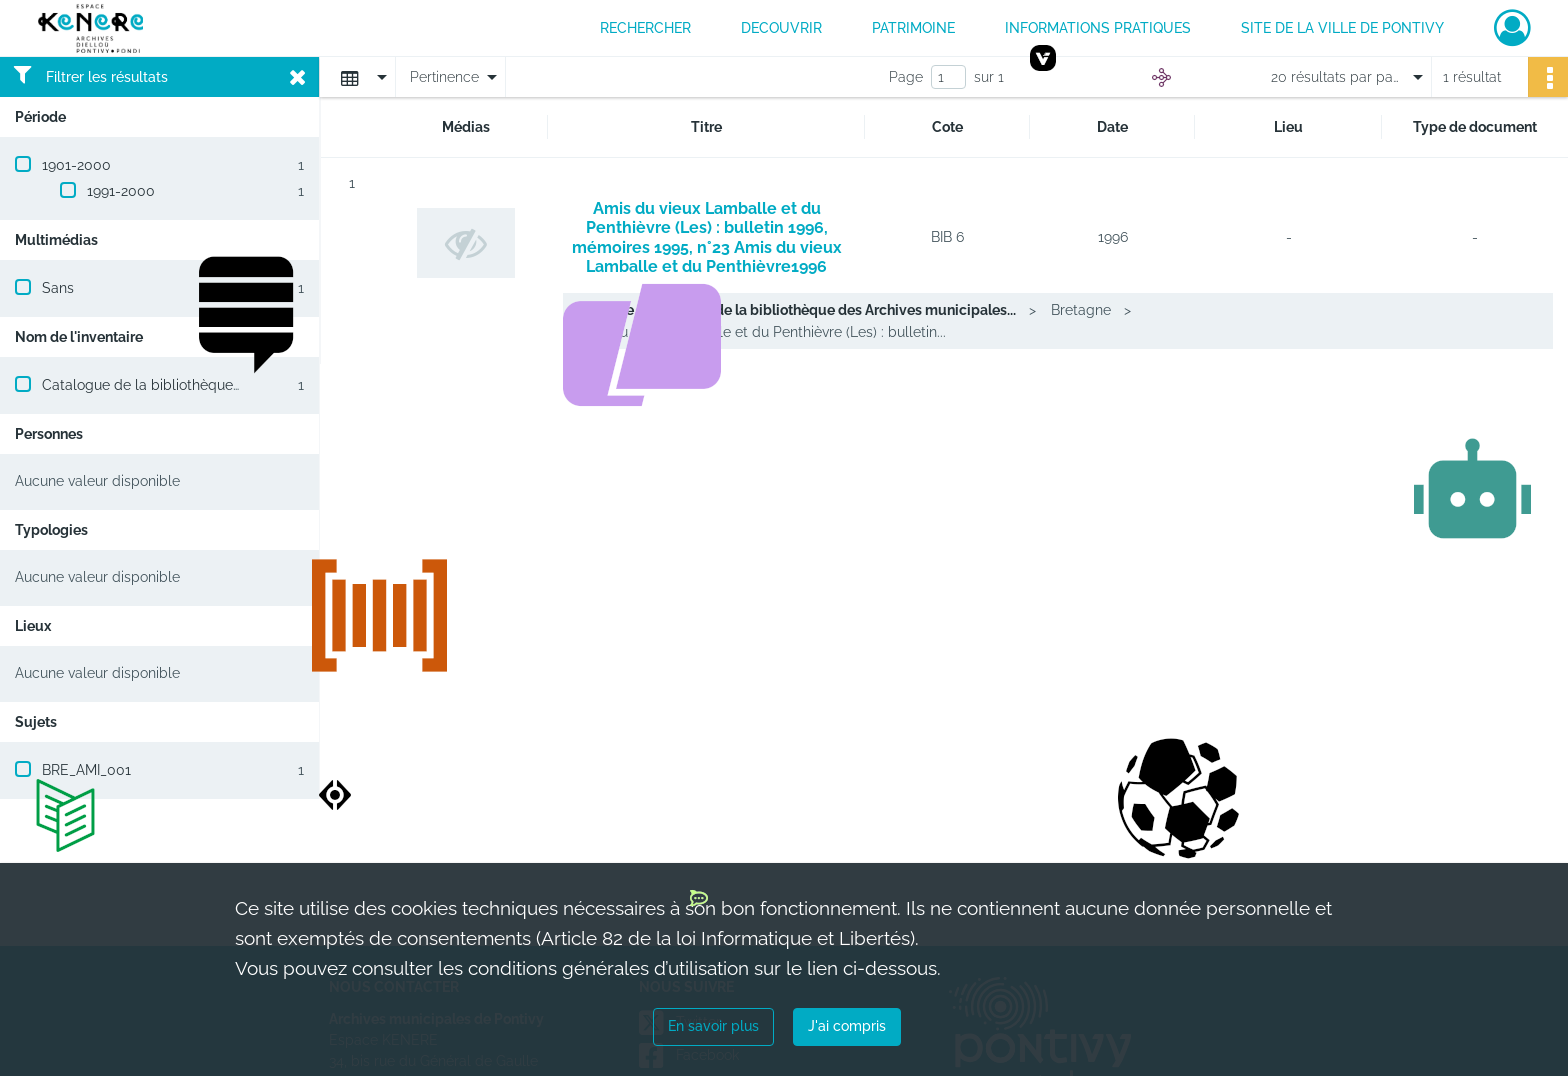  What do you see at coordinates (1178, 798) in the screenshot?
I see `view Indian Super League football content` at bounding box center [1178, 798].